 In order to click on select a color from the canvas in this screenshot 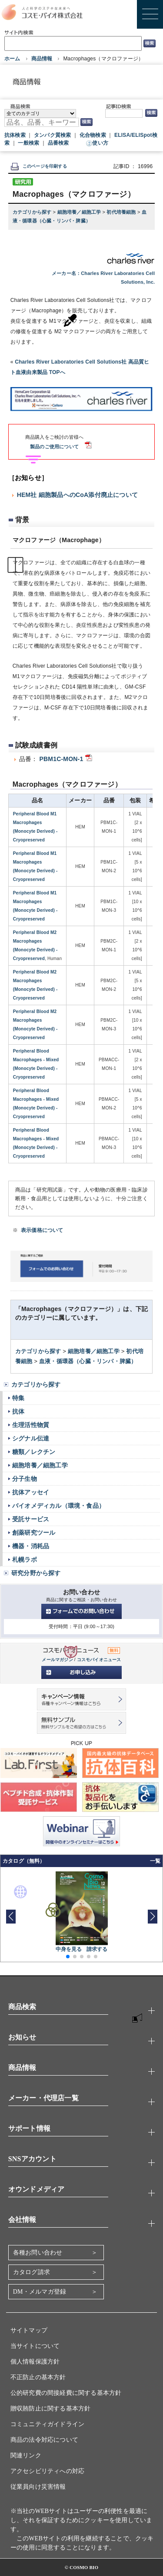, I will do `click(70, 320)`.